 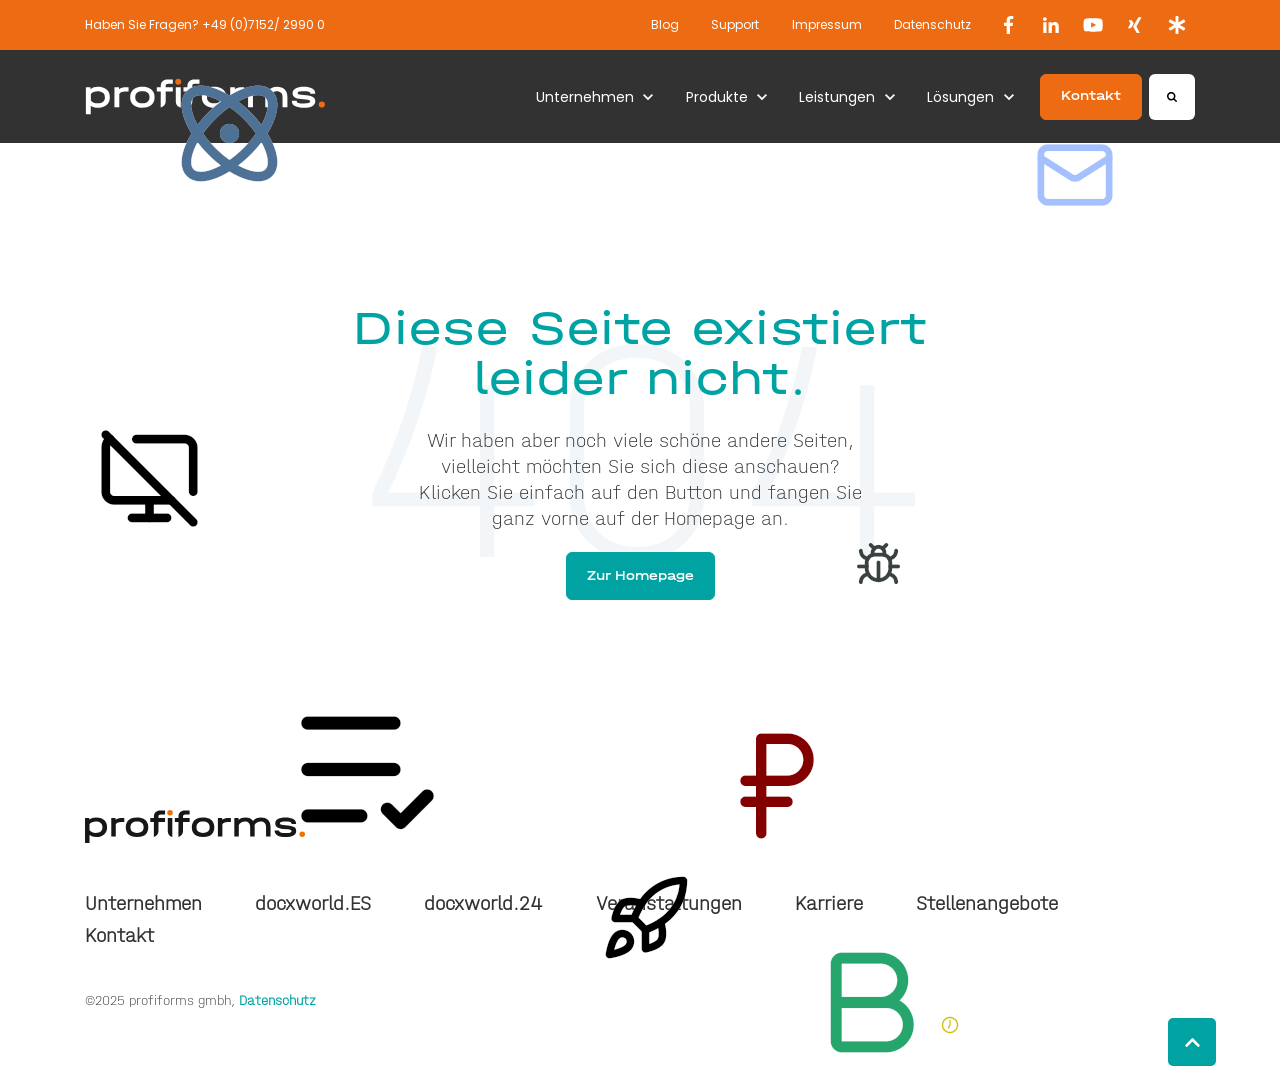 What do you see at coordinates (878, 564) in the screenshot?
I see `report a bug or issue` at bounding box center [878, 564].